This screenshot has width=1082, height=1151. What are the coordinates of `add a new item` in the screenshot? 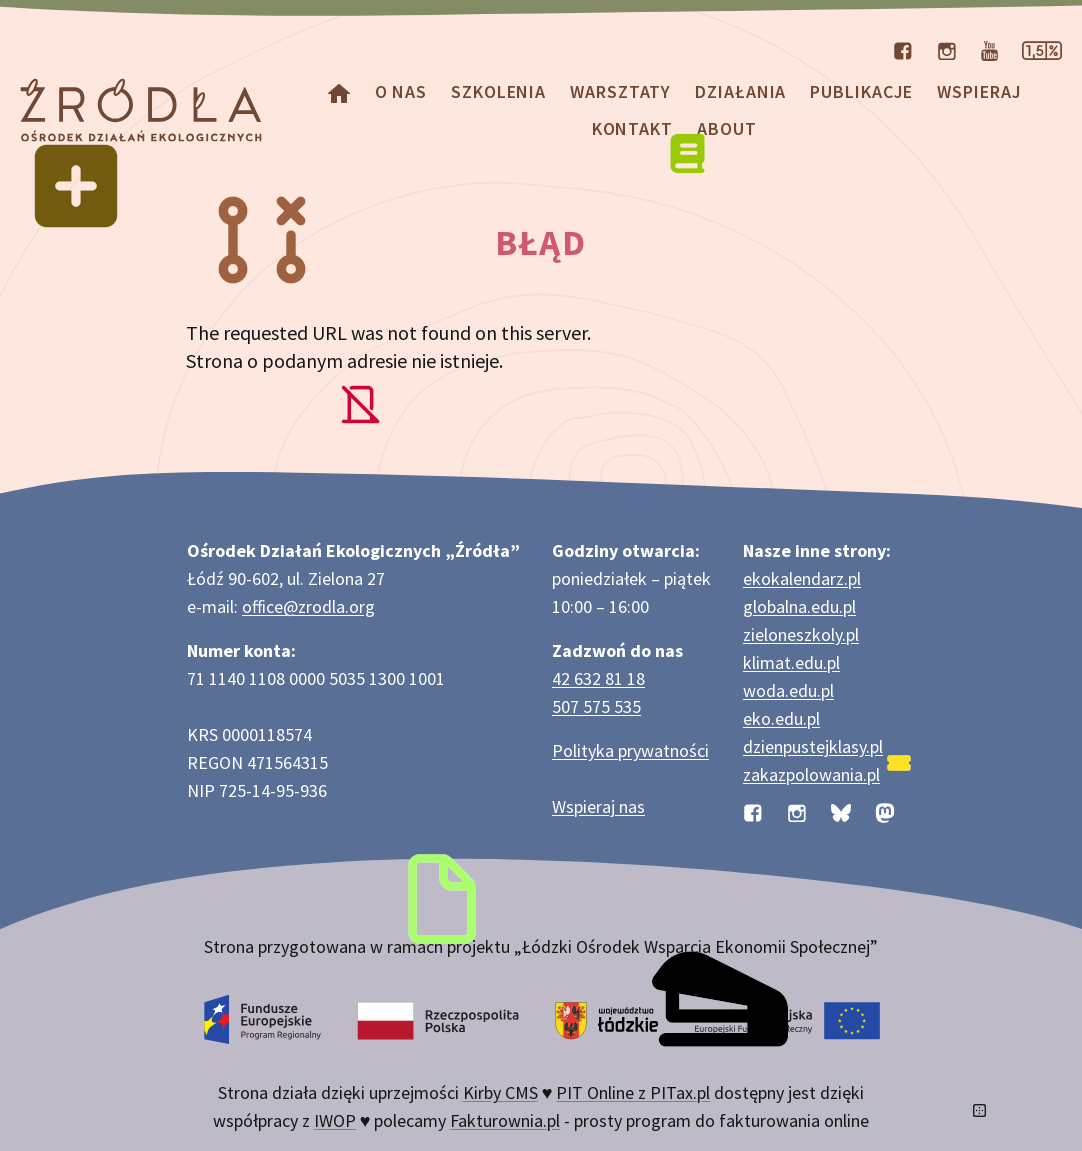 It's located at (76, 186).